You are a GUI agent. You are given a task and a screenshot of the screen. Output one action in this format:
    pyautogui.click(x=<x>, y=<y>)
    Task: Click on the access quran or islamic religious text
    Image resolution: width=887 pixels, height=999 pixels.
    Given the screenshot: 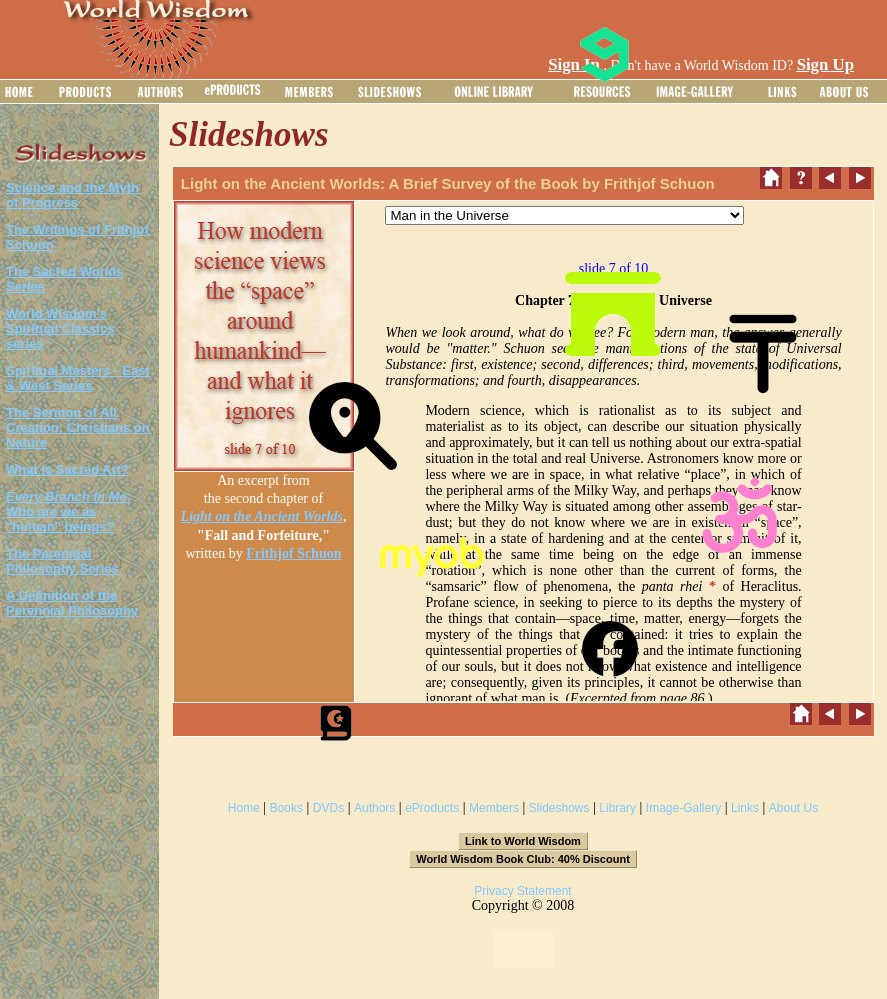 What is the action you would take?
    pyautogui.click(x=336, y=723)
    